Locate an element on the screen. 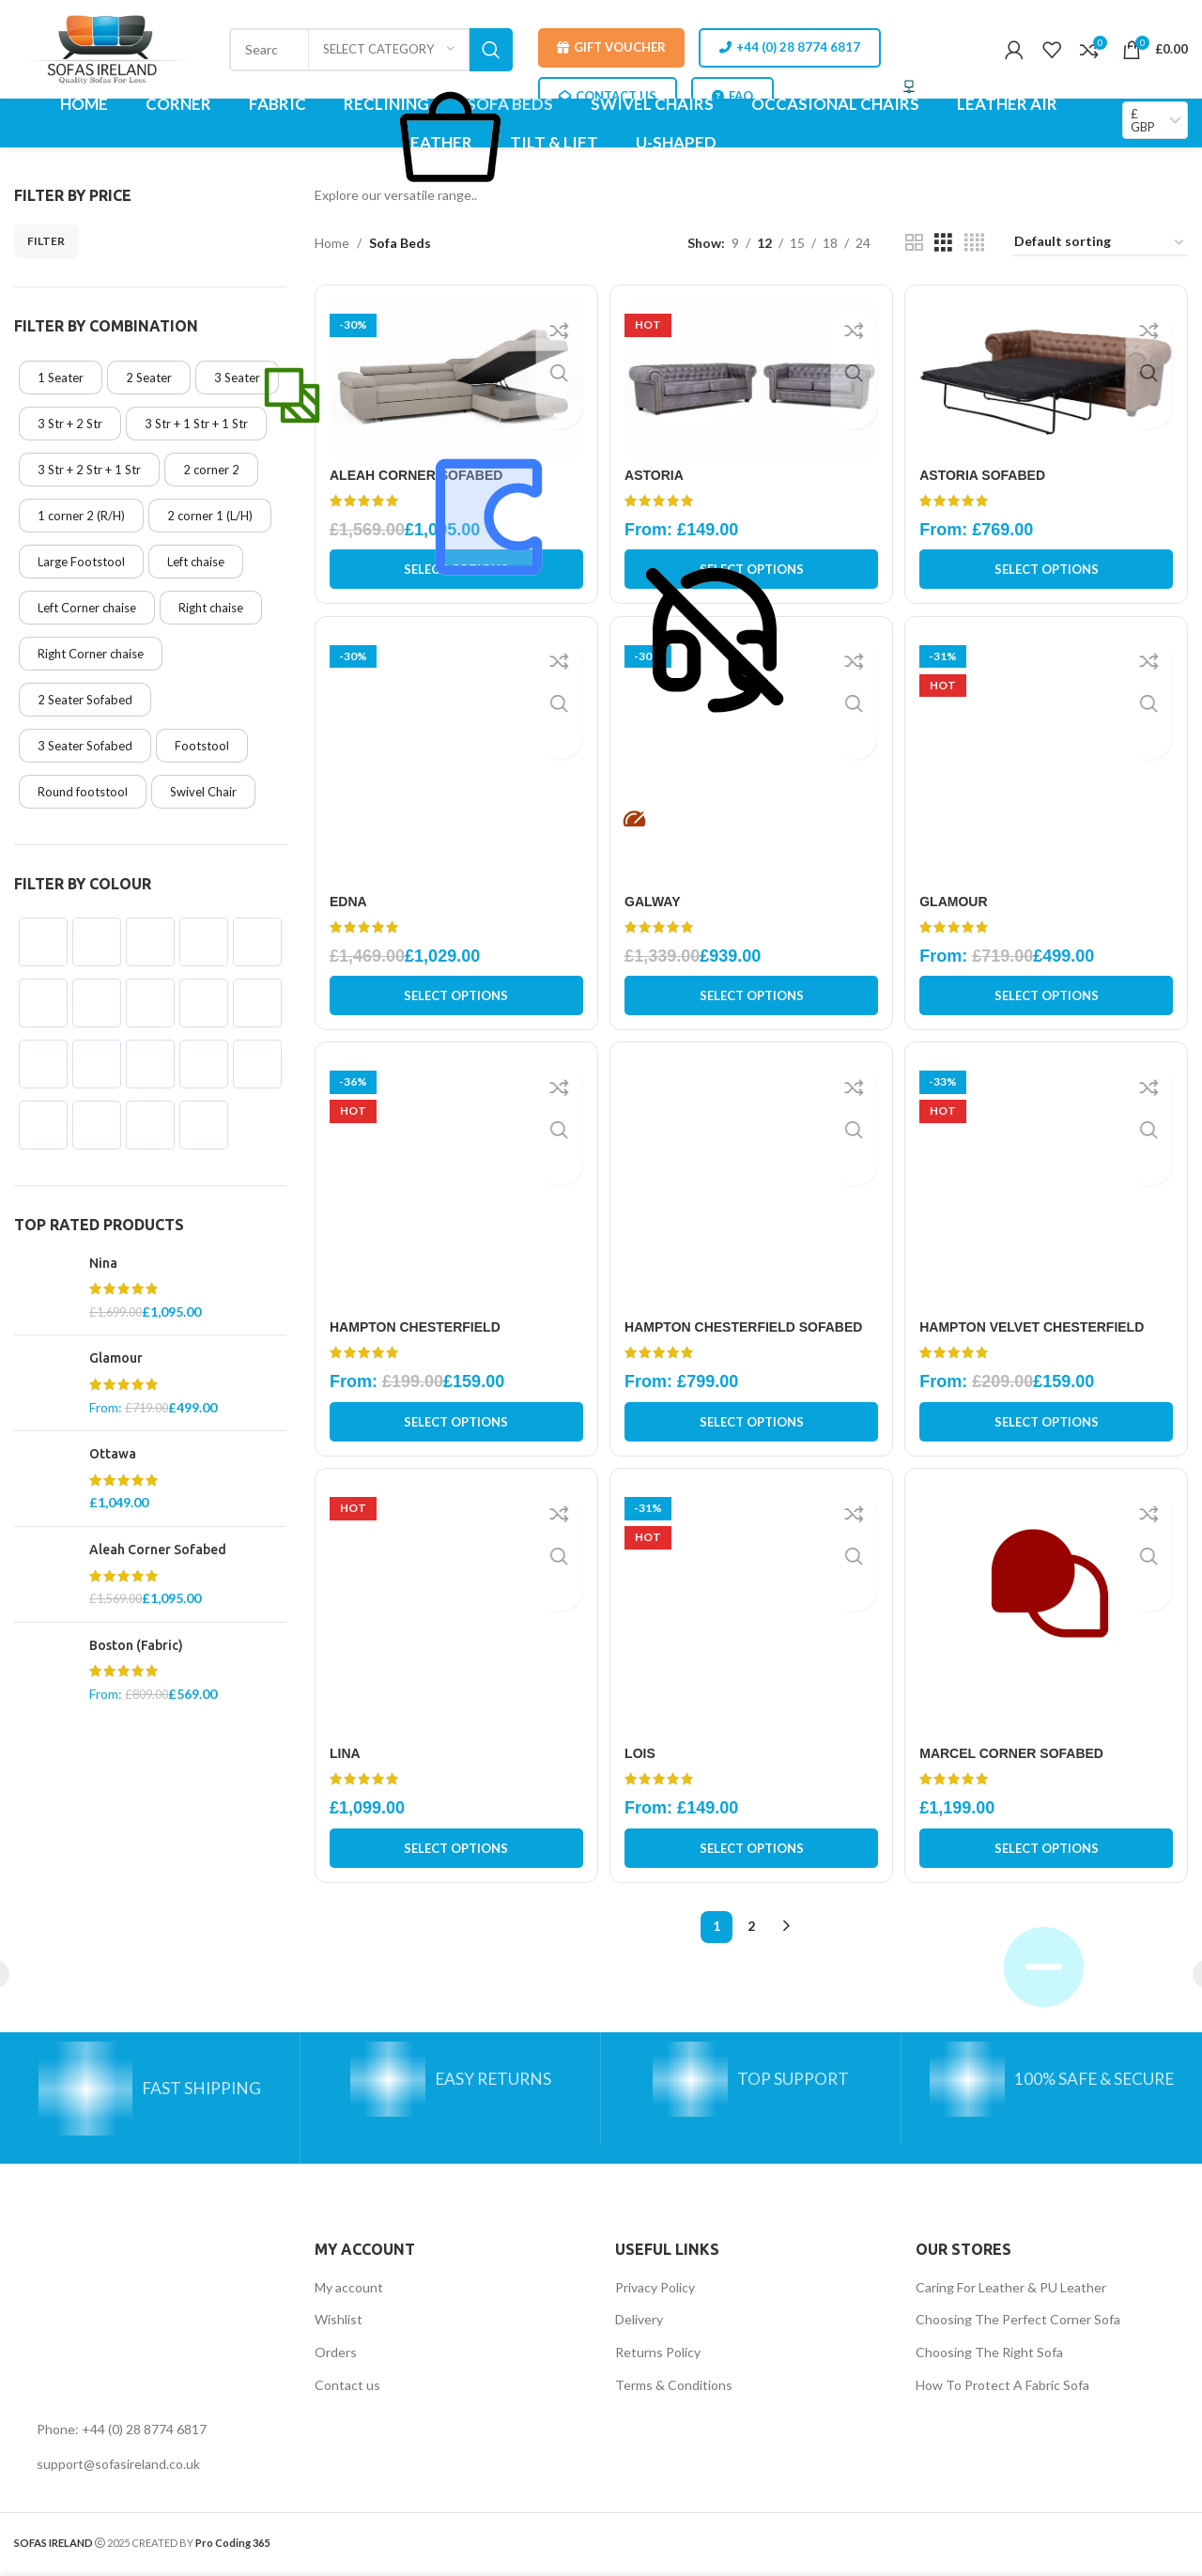 The height and width of the screenshot is (2576, 1202). view your shopping bag is located at coordinates (450, 142).